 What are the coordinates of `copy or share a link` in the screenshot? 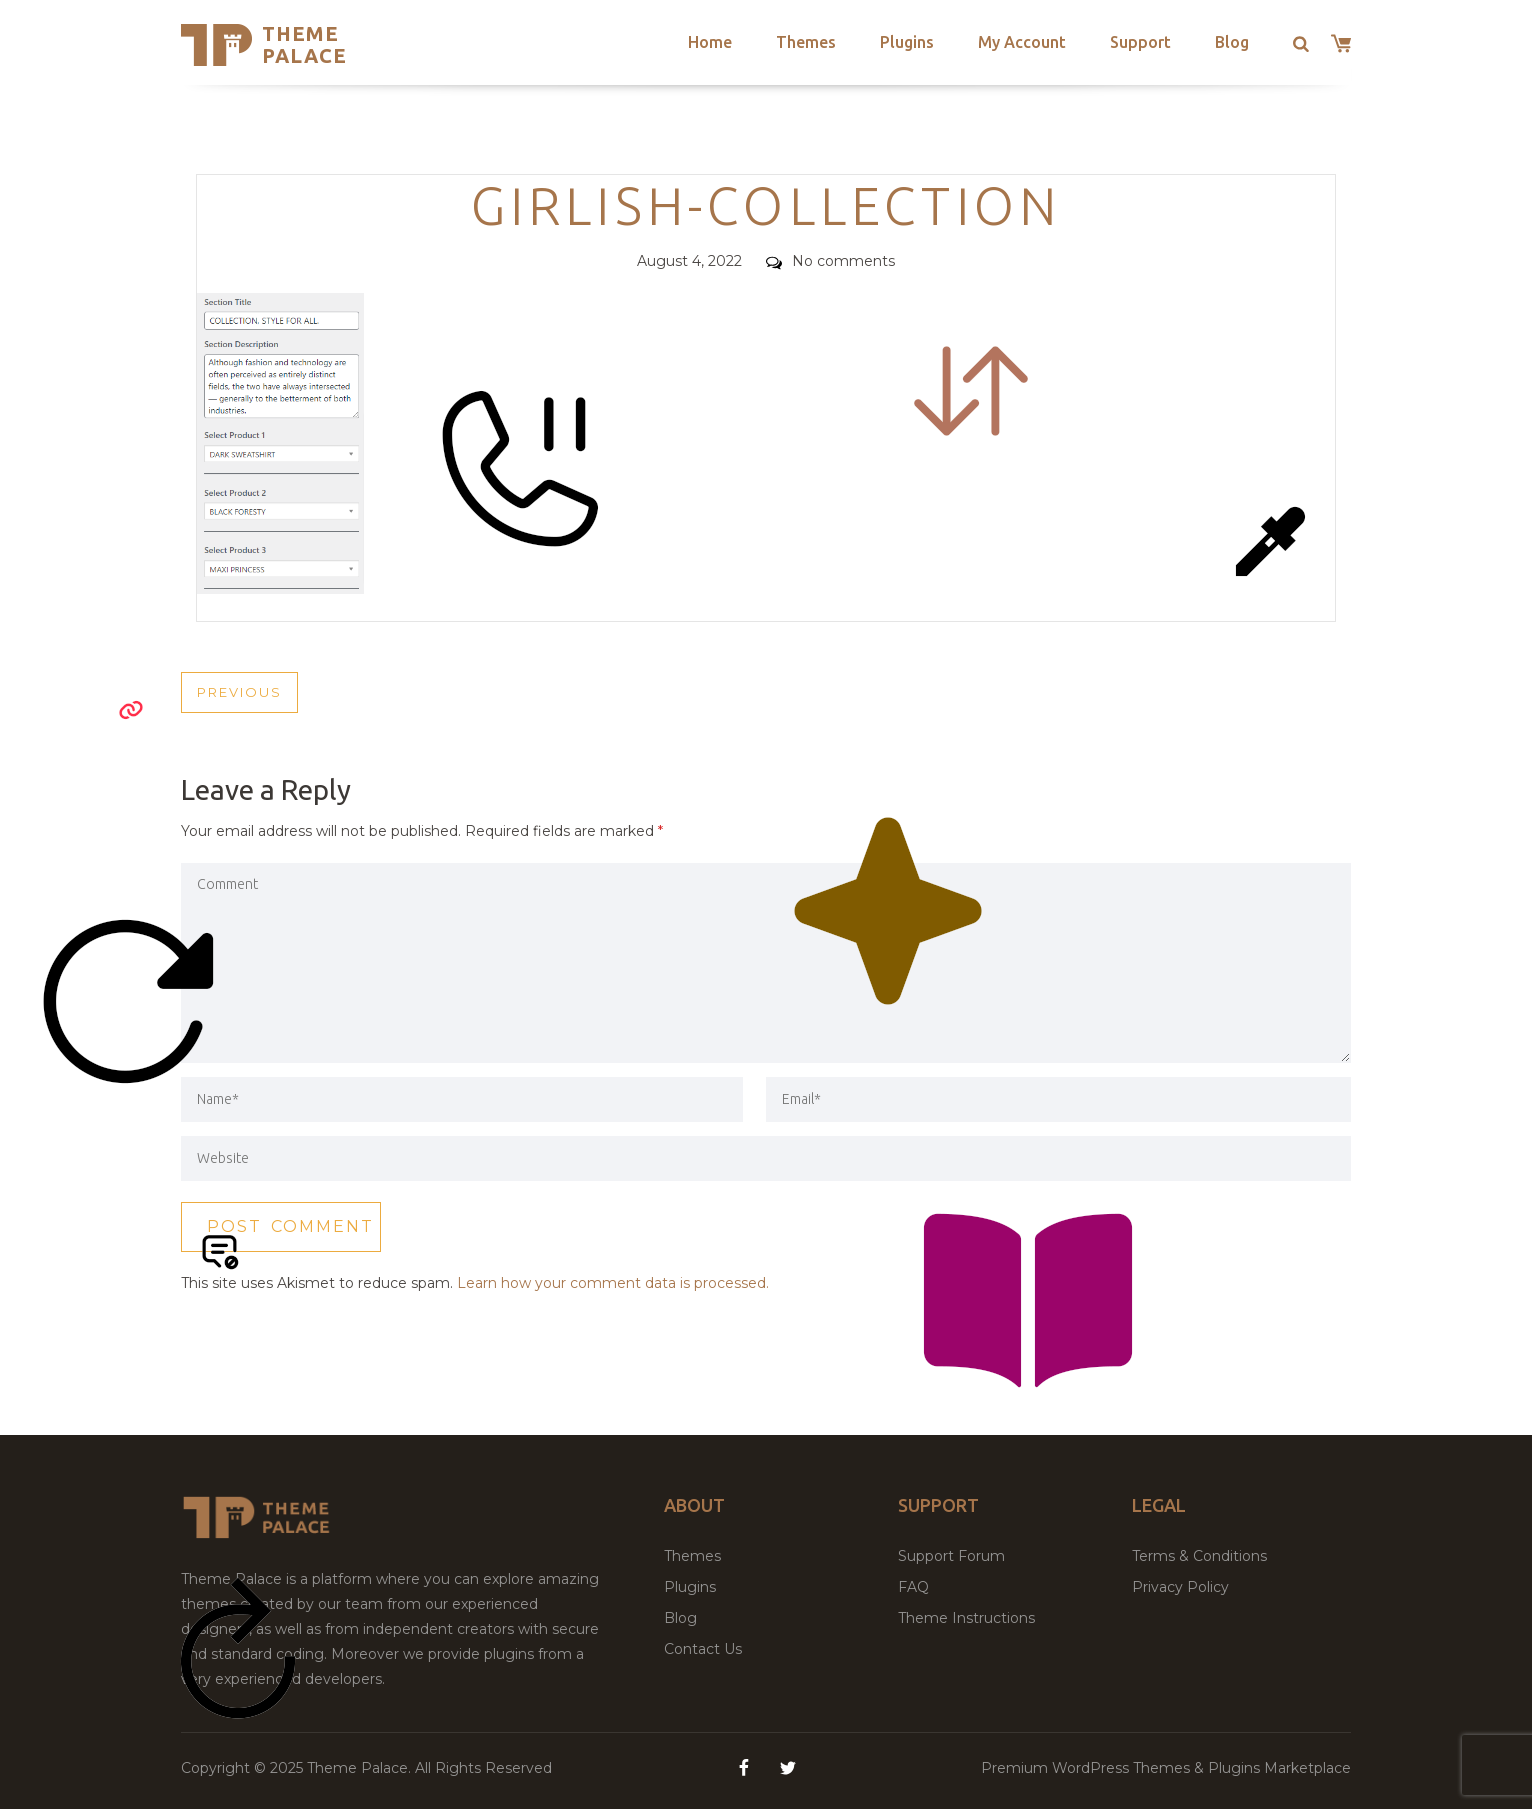 It's located at (131, 710).